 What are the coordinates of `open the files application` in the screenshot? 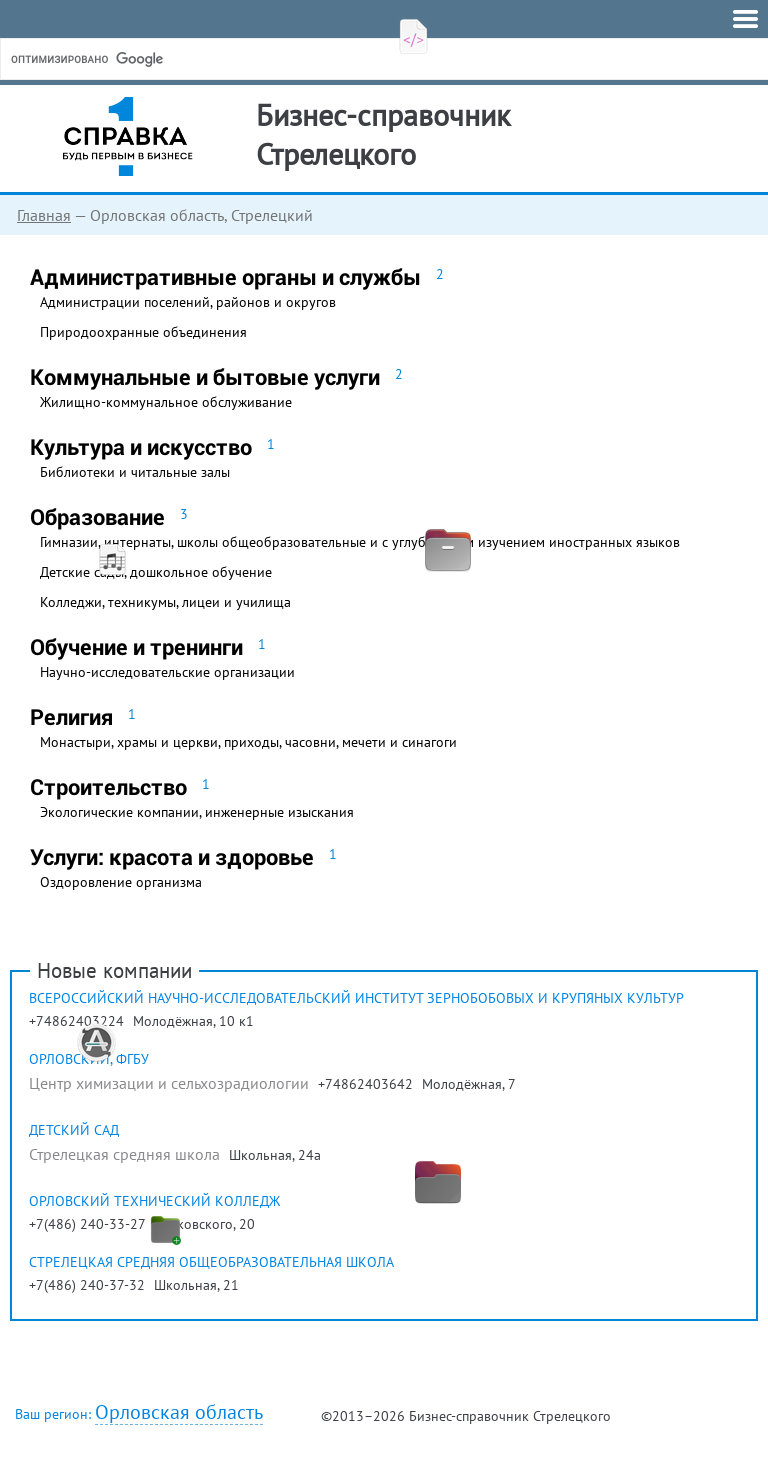 It's located at (448, 550).